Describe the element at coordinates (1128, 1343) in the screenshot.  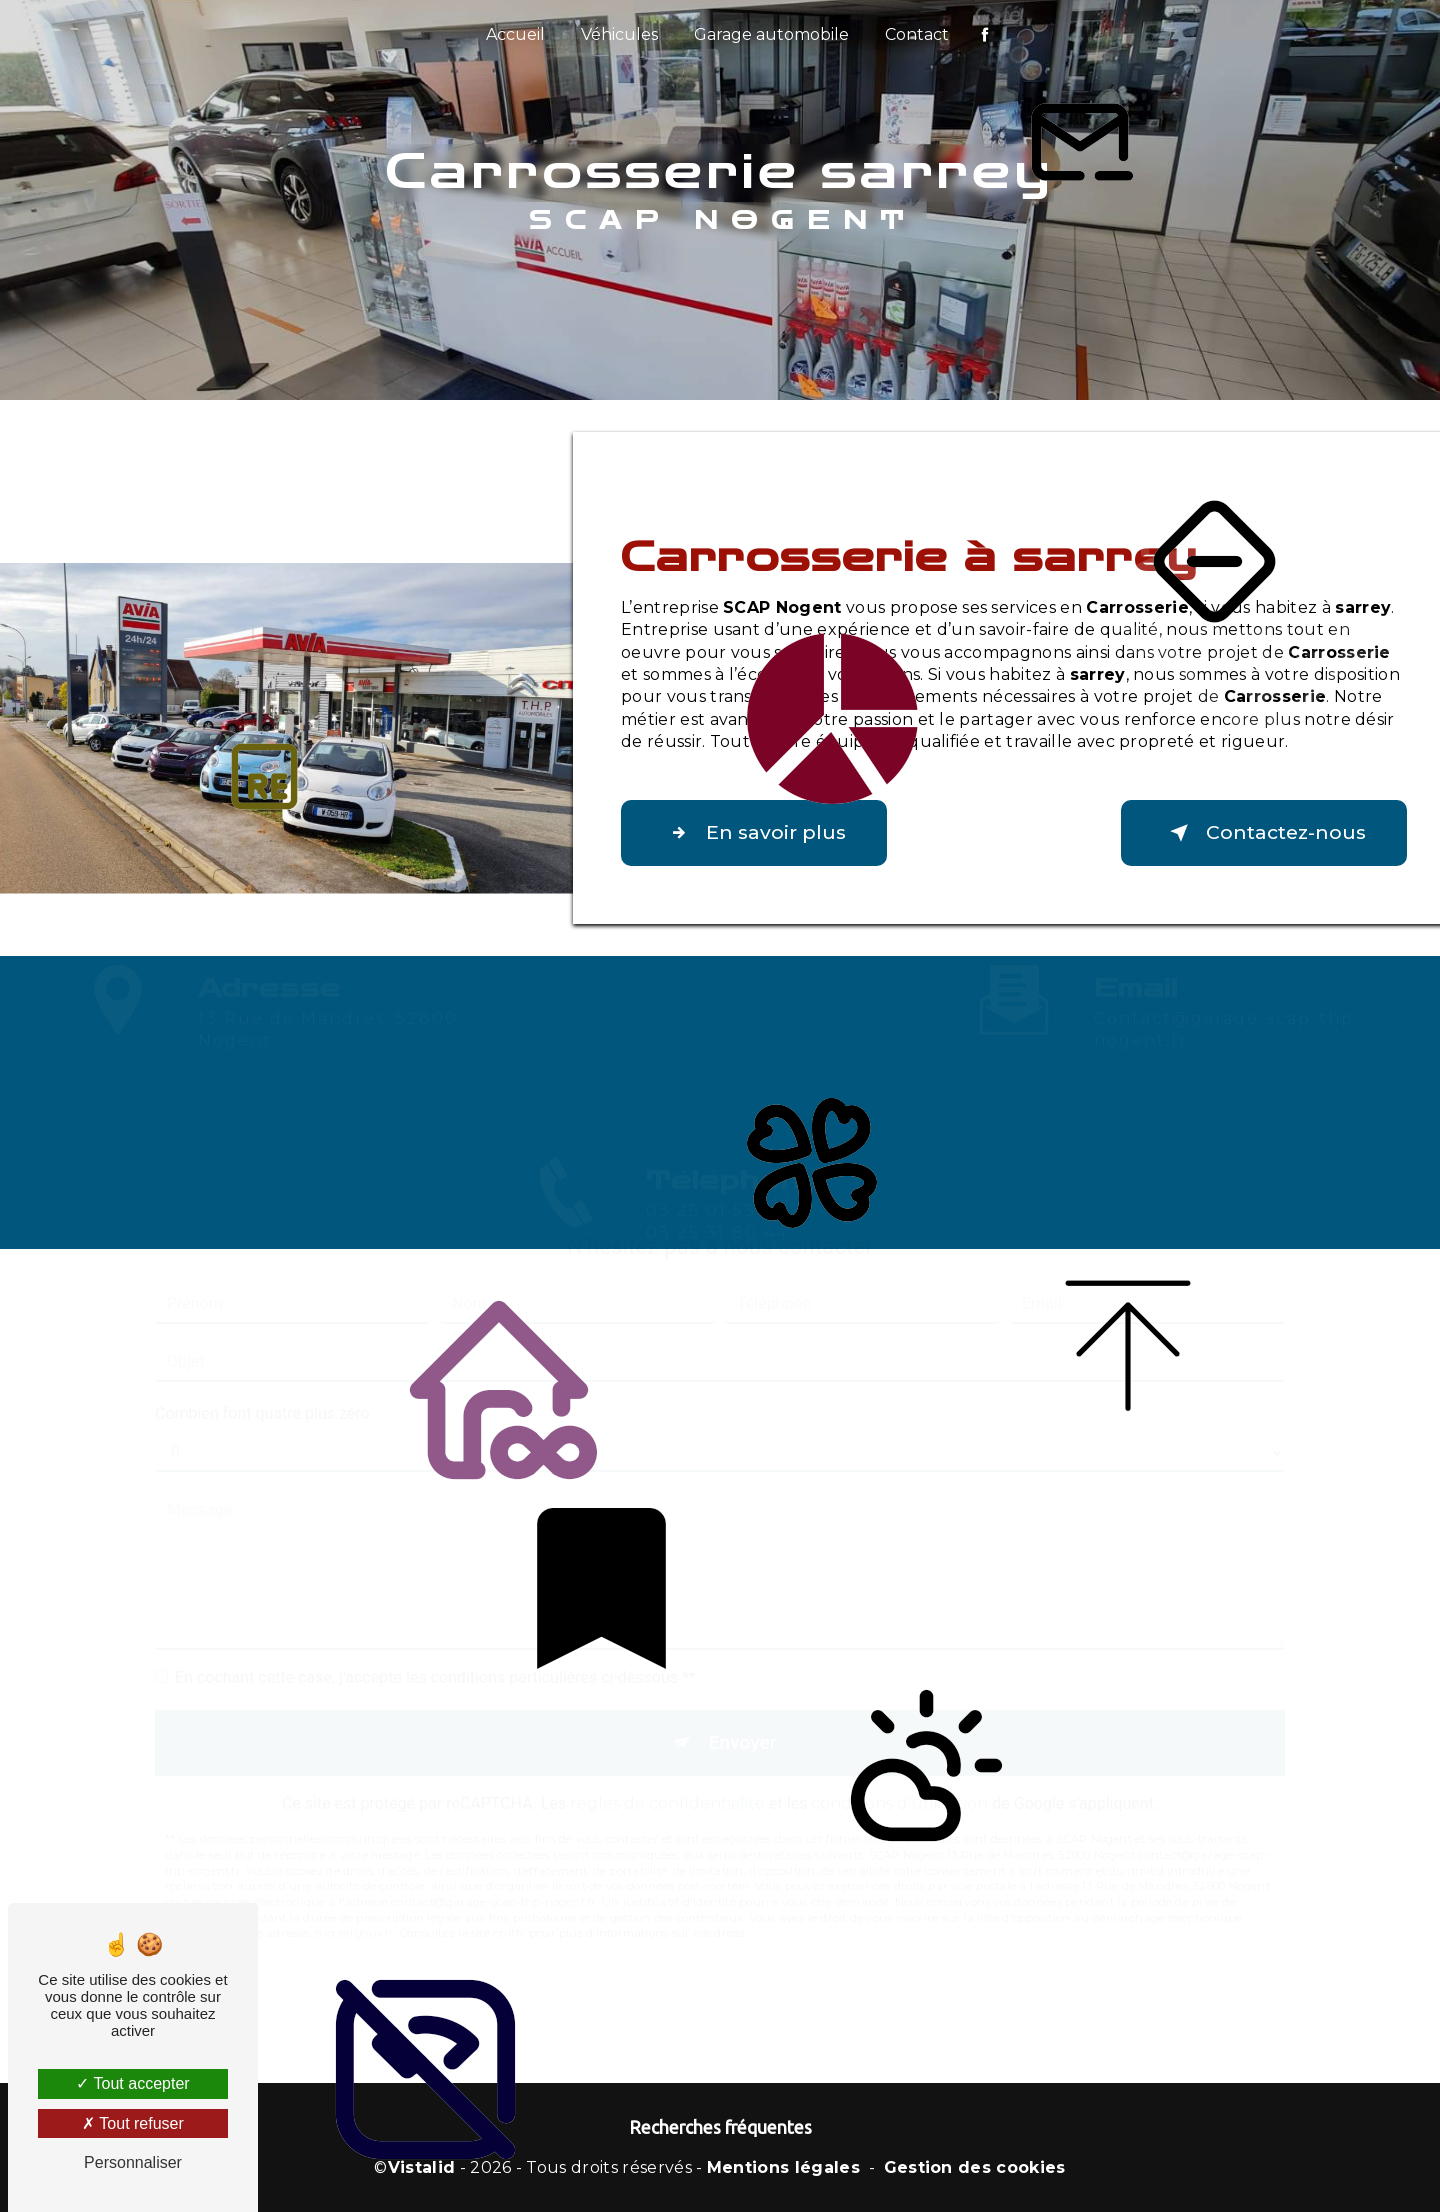
I see `scroll to top of page` at that location.